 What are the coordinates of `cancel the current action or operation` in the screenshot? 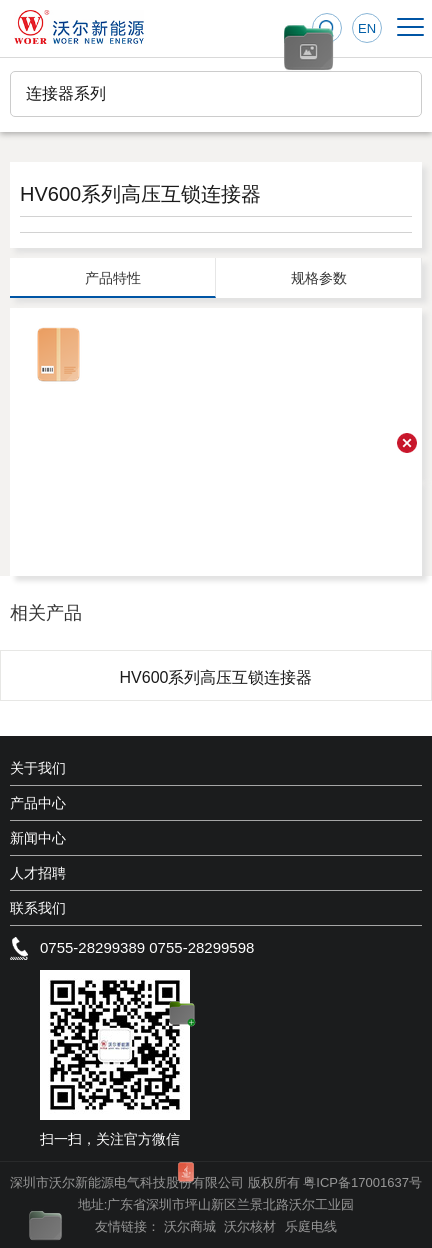 It's located at (407, 443).